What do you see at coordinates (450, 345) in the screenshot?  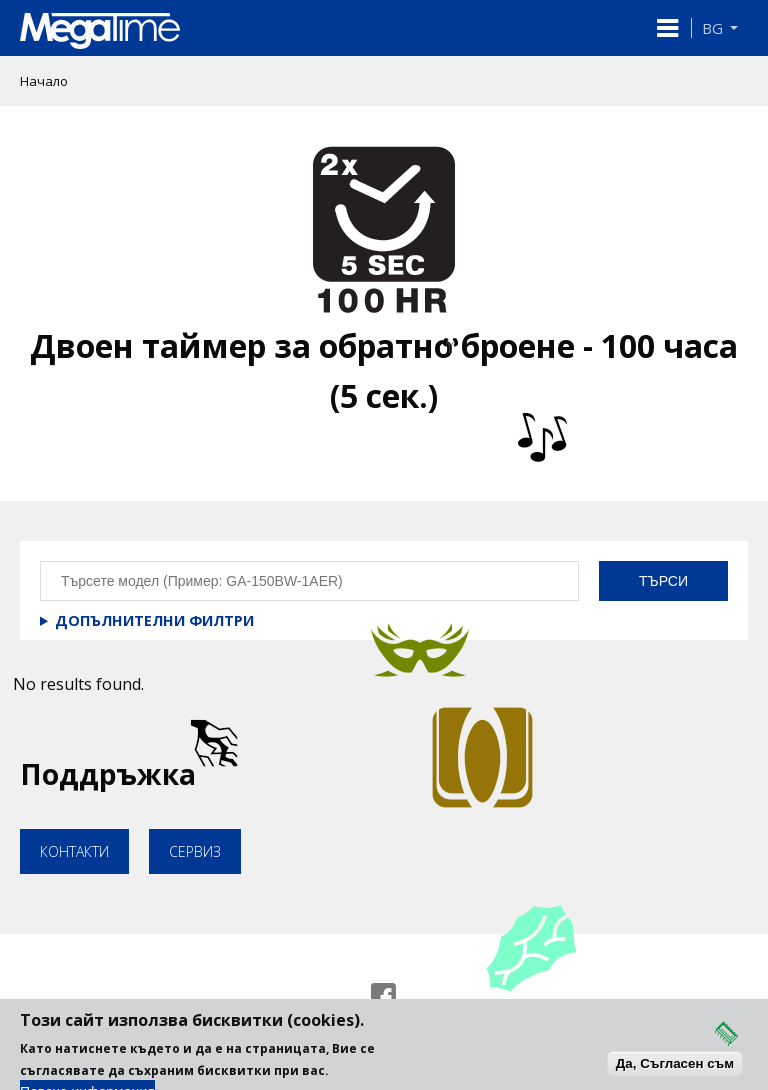 I see `view kidney health information` at bounding box center [450, 345].